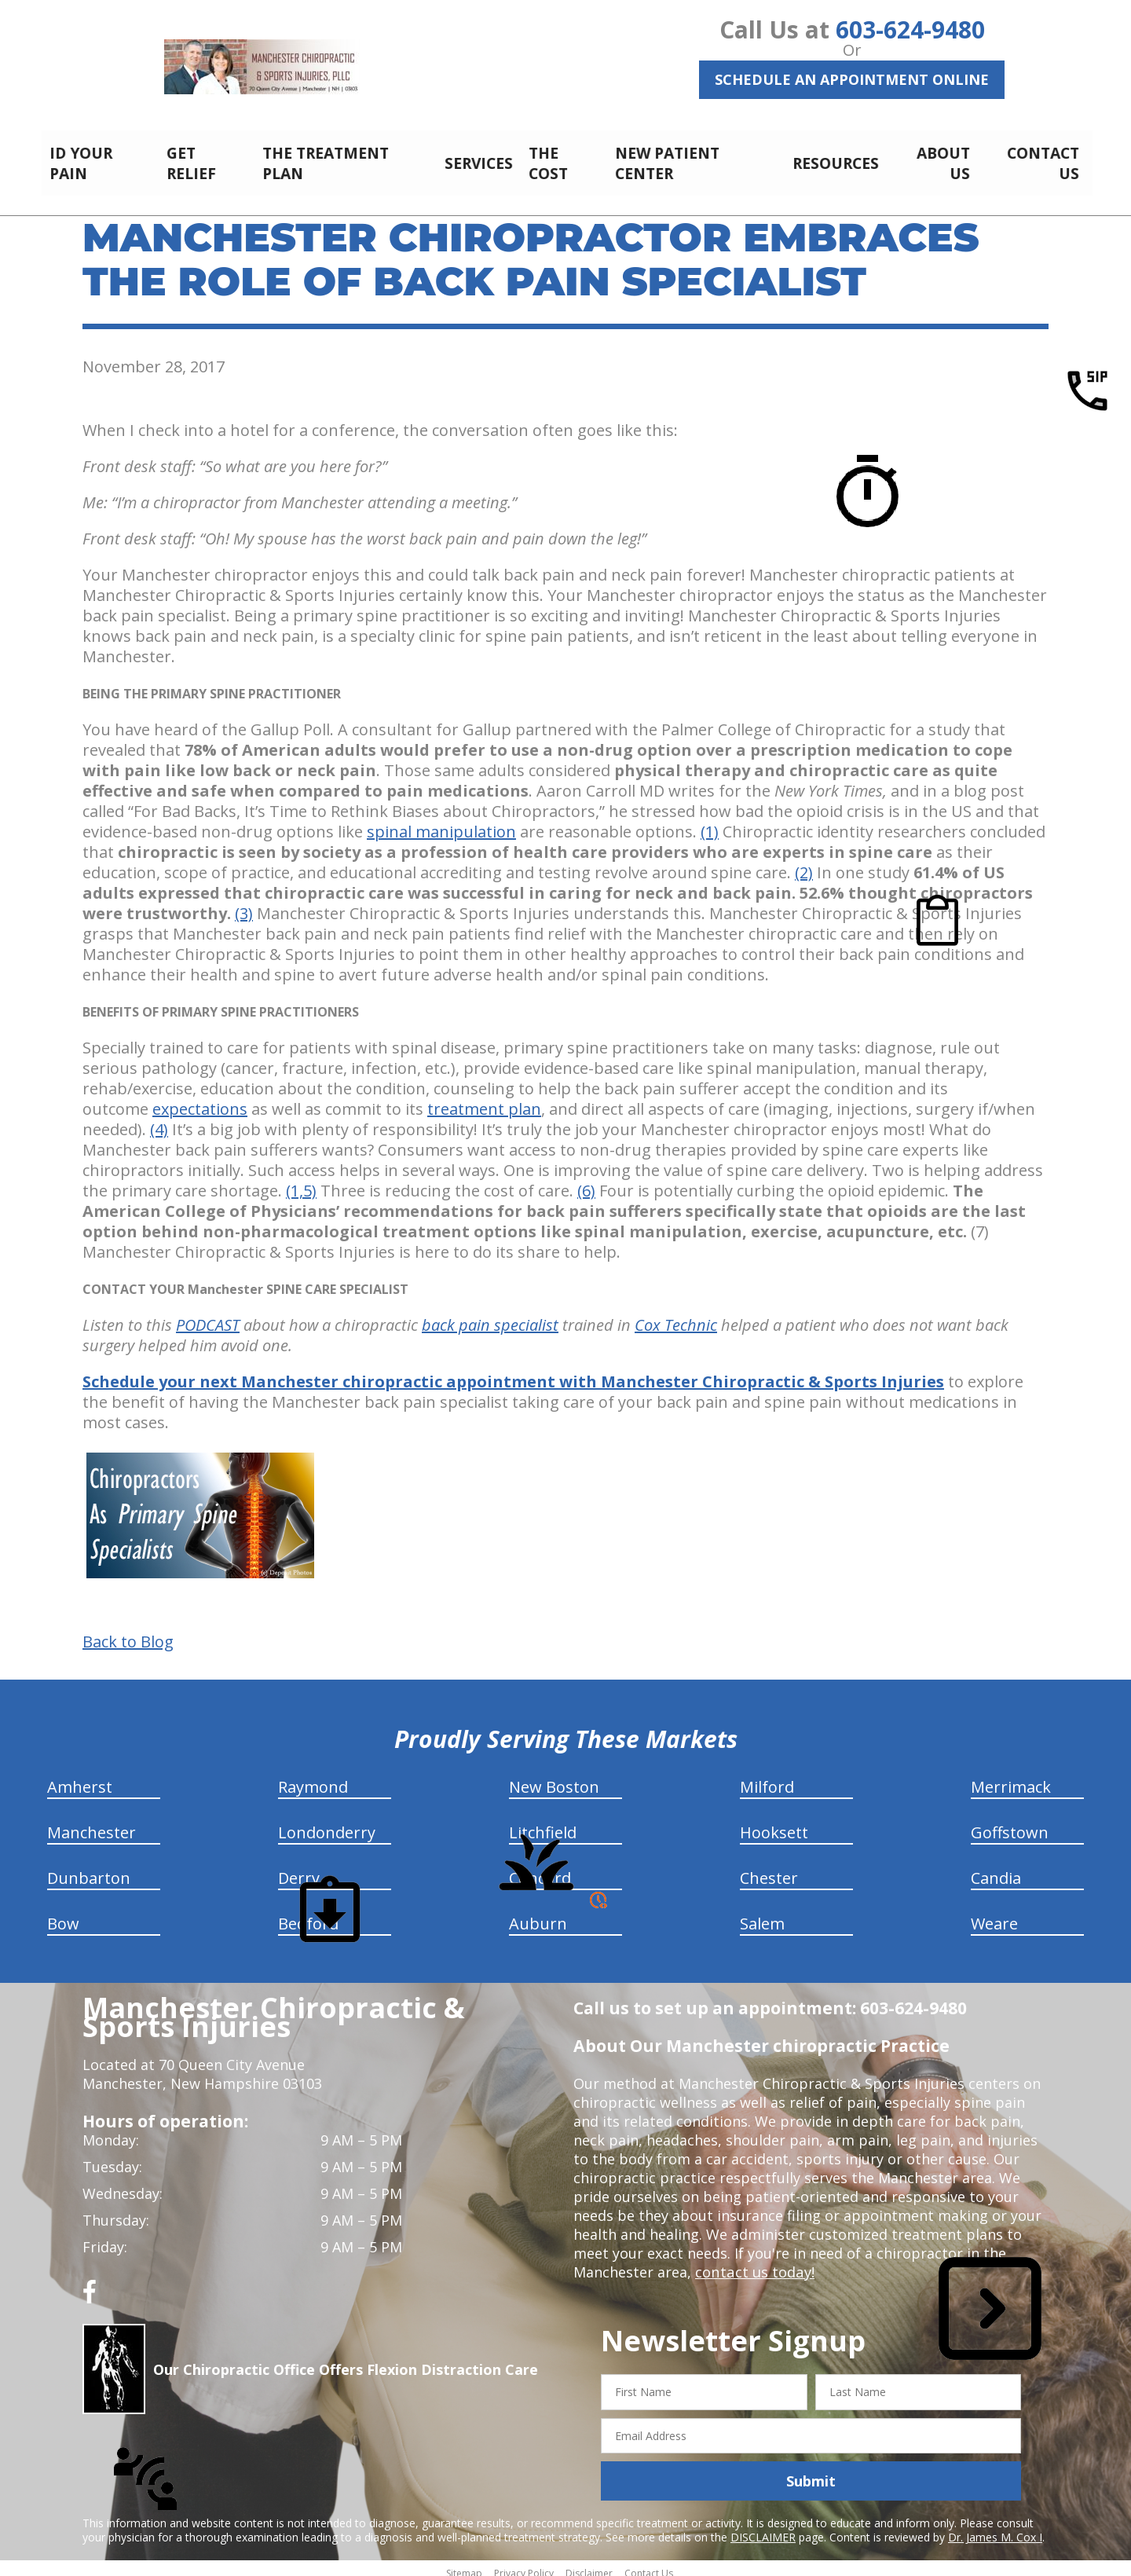 Image resolution: width=1131 pixels, height=2576 pixels. What do you see at coordinates (1087, 390) in the screenshot?
I see `make a SIP (internet-based) phone call` at bounding box center [1087, 390].